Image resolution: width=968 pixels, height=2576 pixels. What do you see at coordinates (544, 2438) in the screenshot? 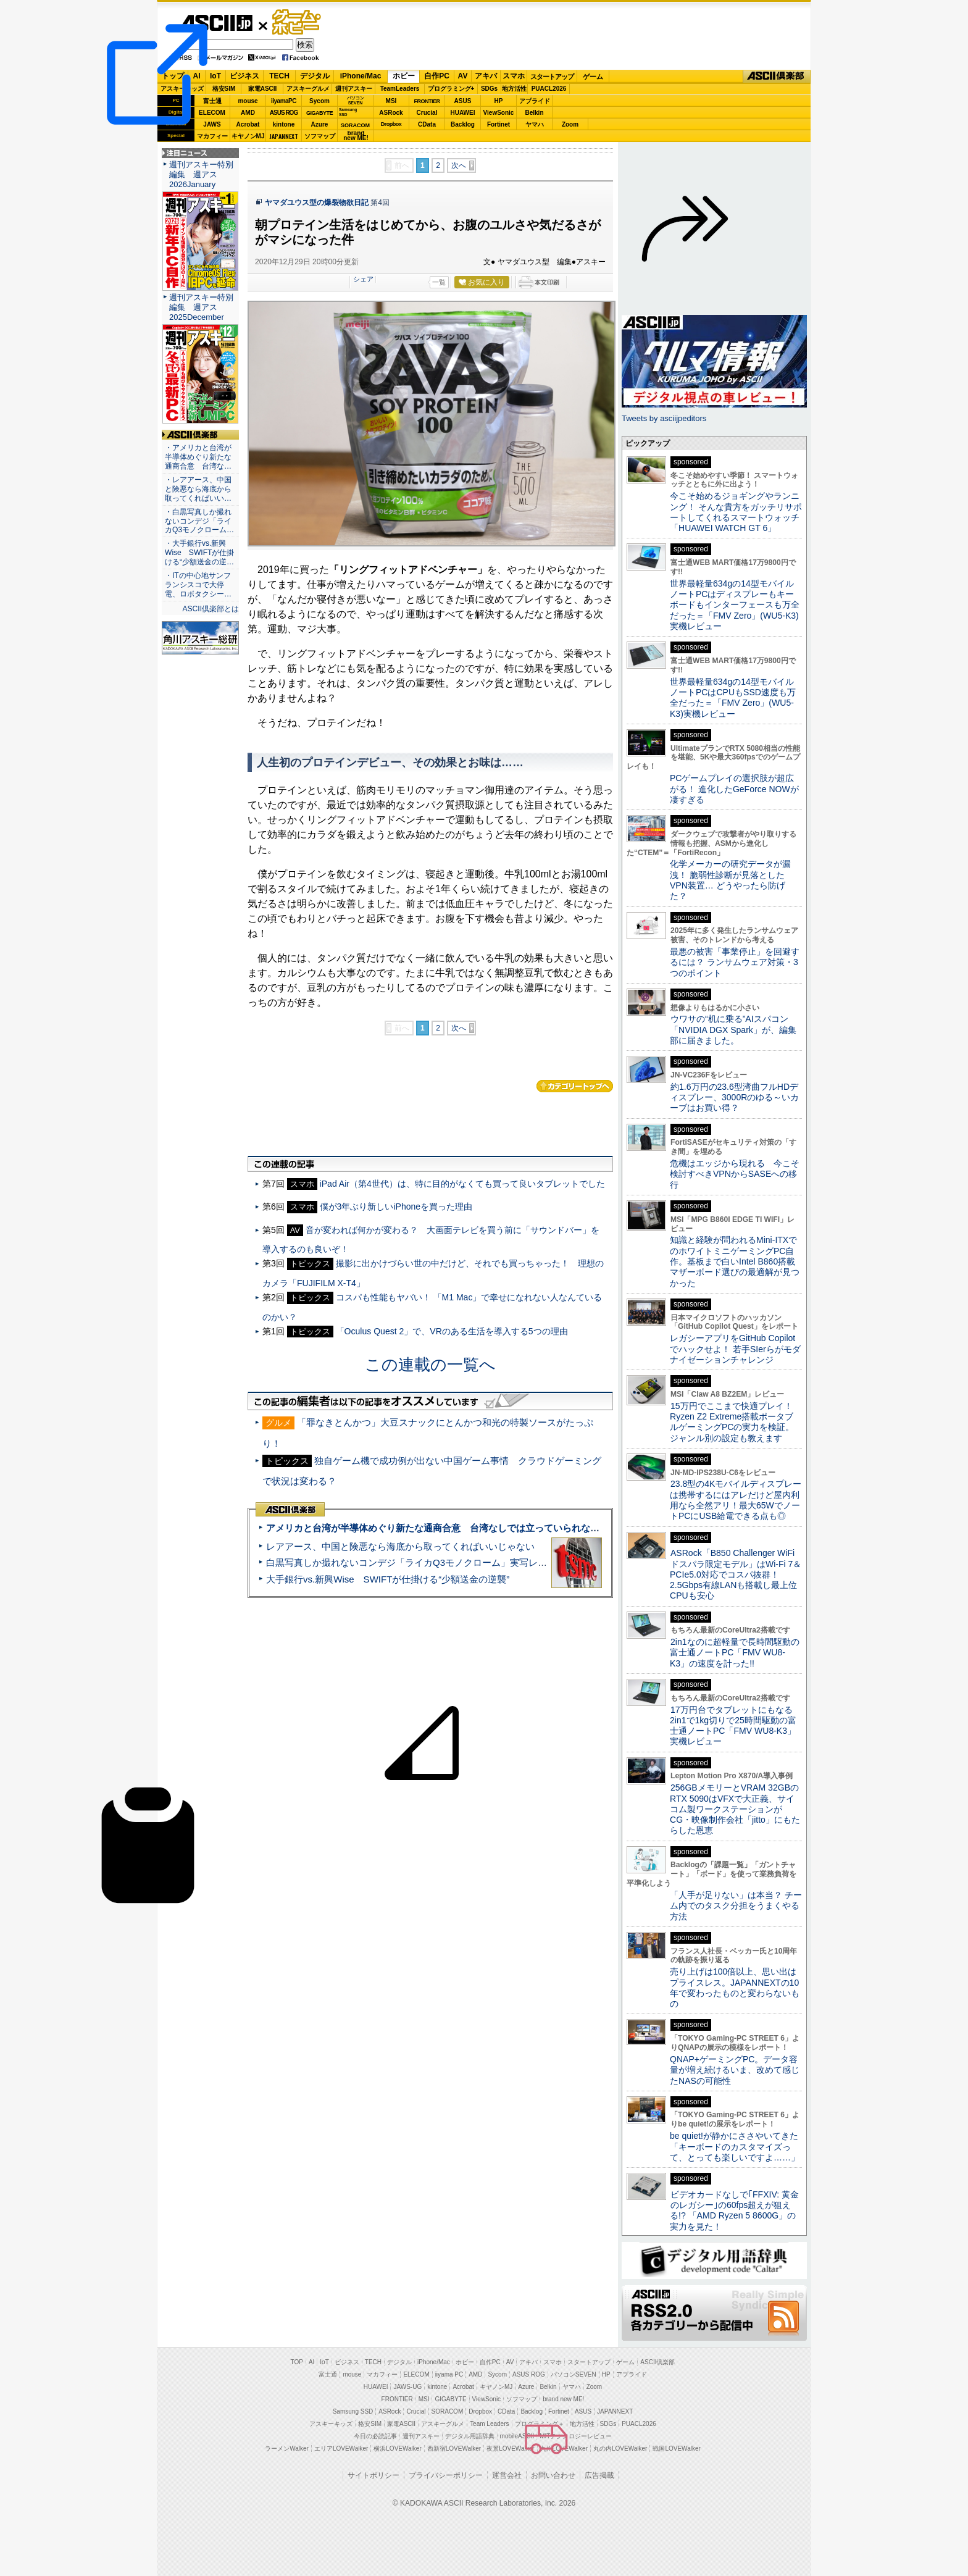
I see `track delivery or shipping status` at bounding box center [544, 2438].